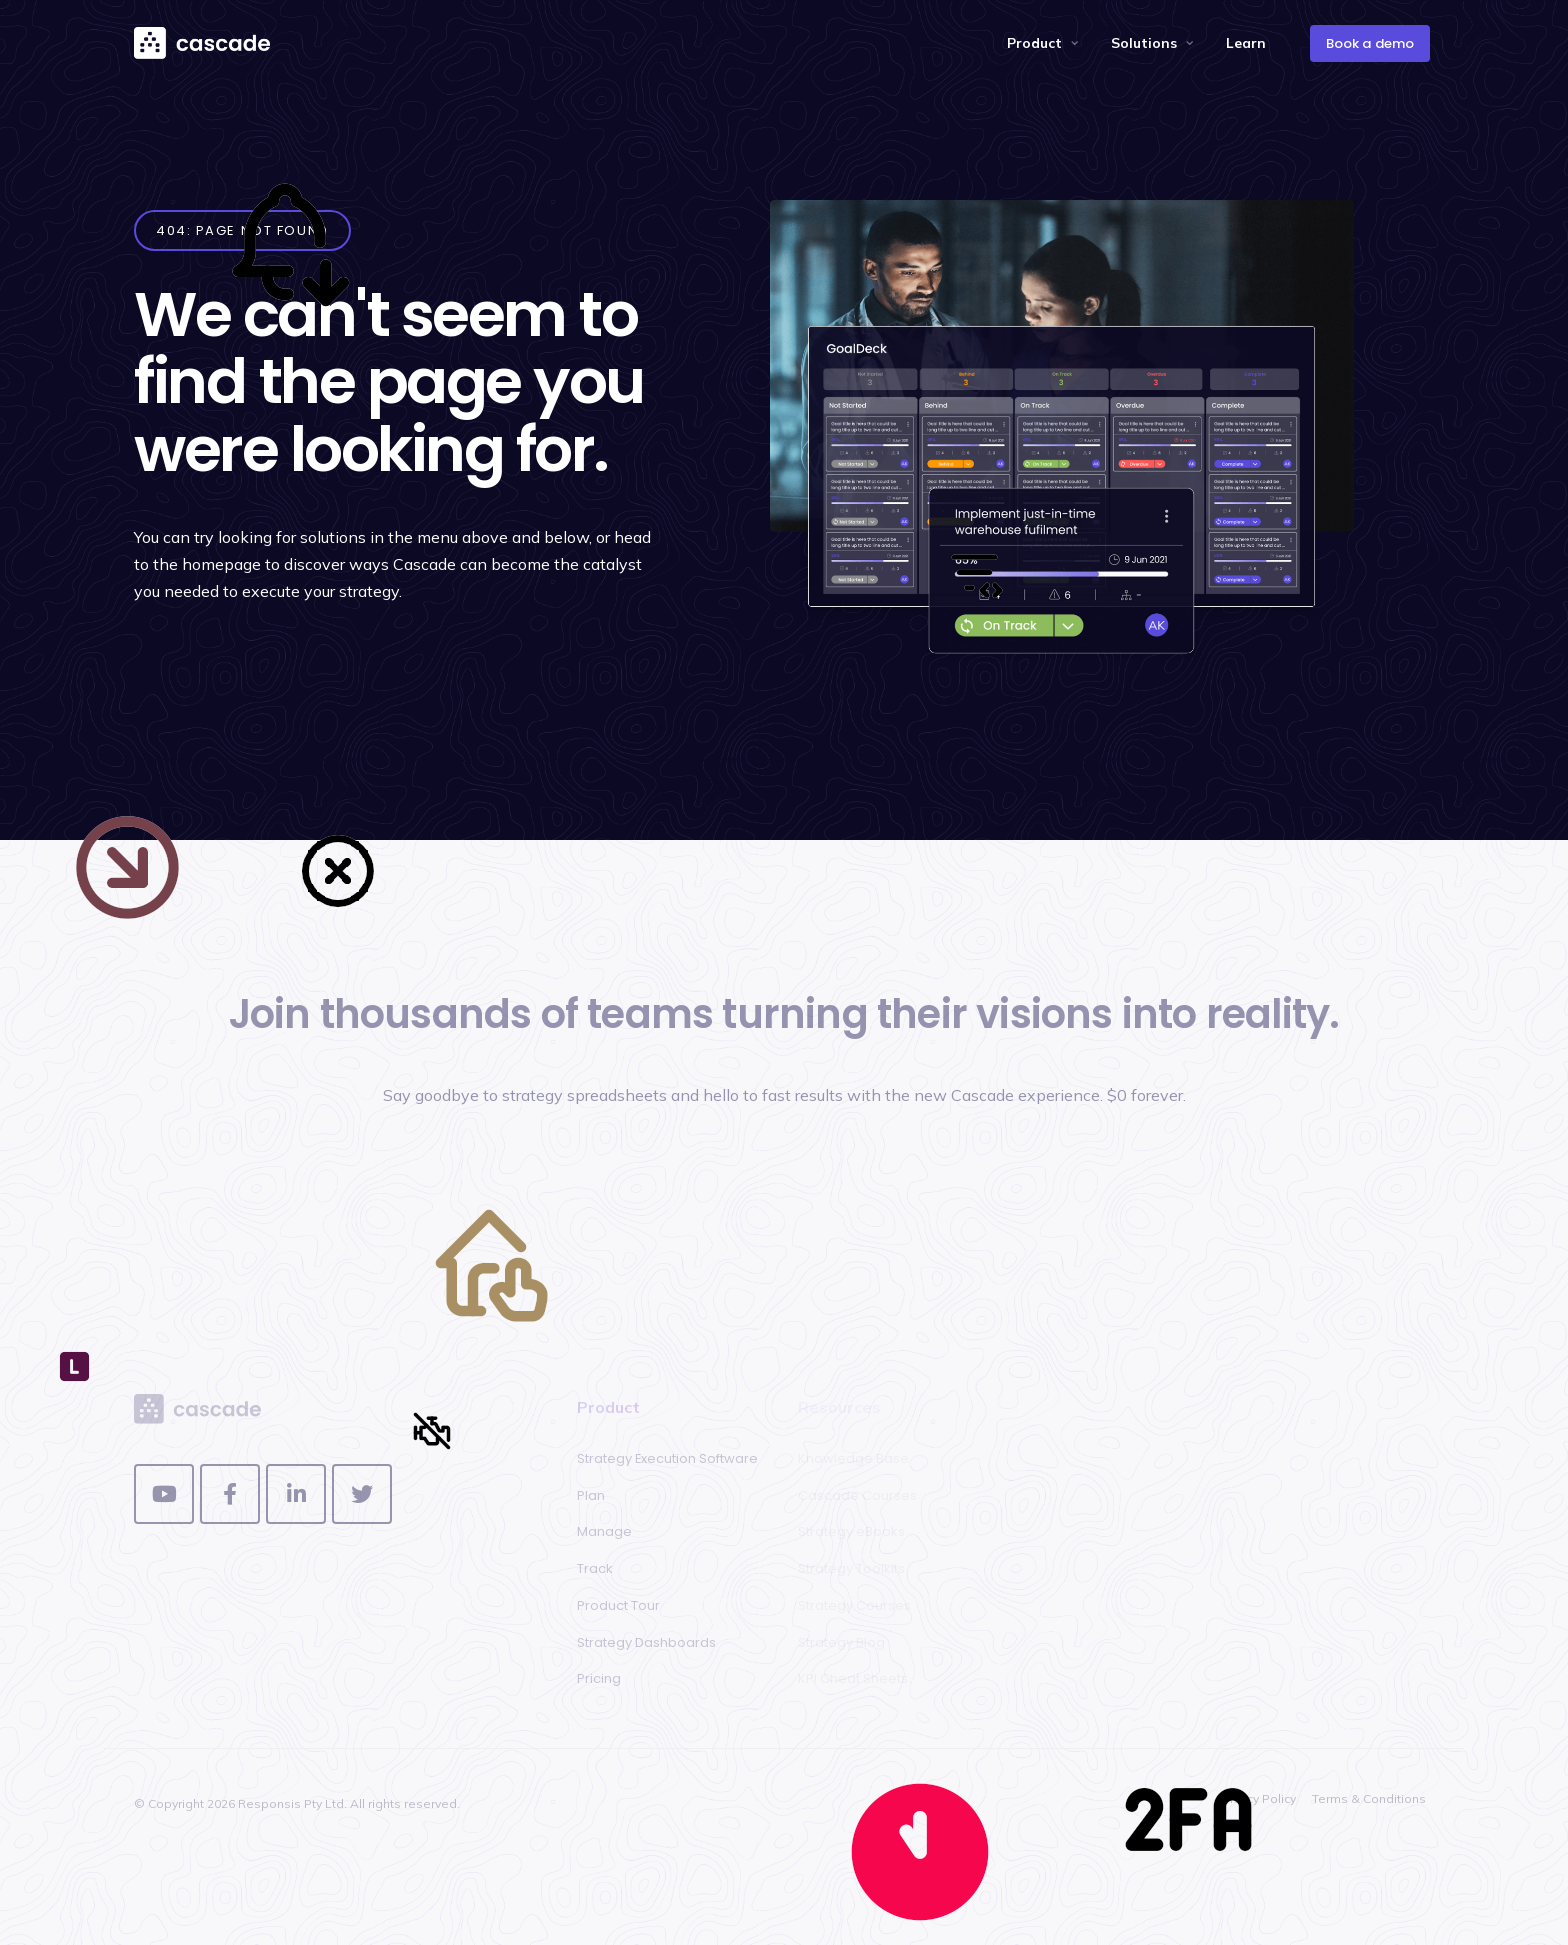  What do you see at coordinates (1188, 1819) in the screenshot?
I see `enable two-factor authentication` at bounding box center [1188, 1819].